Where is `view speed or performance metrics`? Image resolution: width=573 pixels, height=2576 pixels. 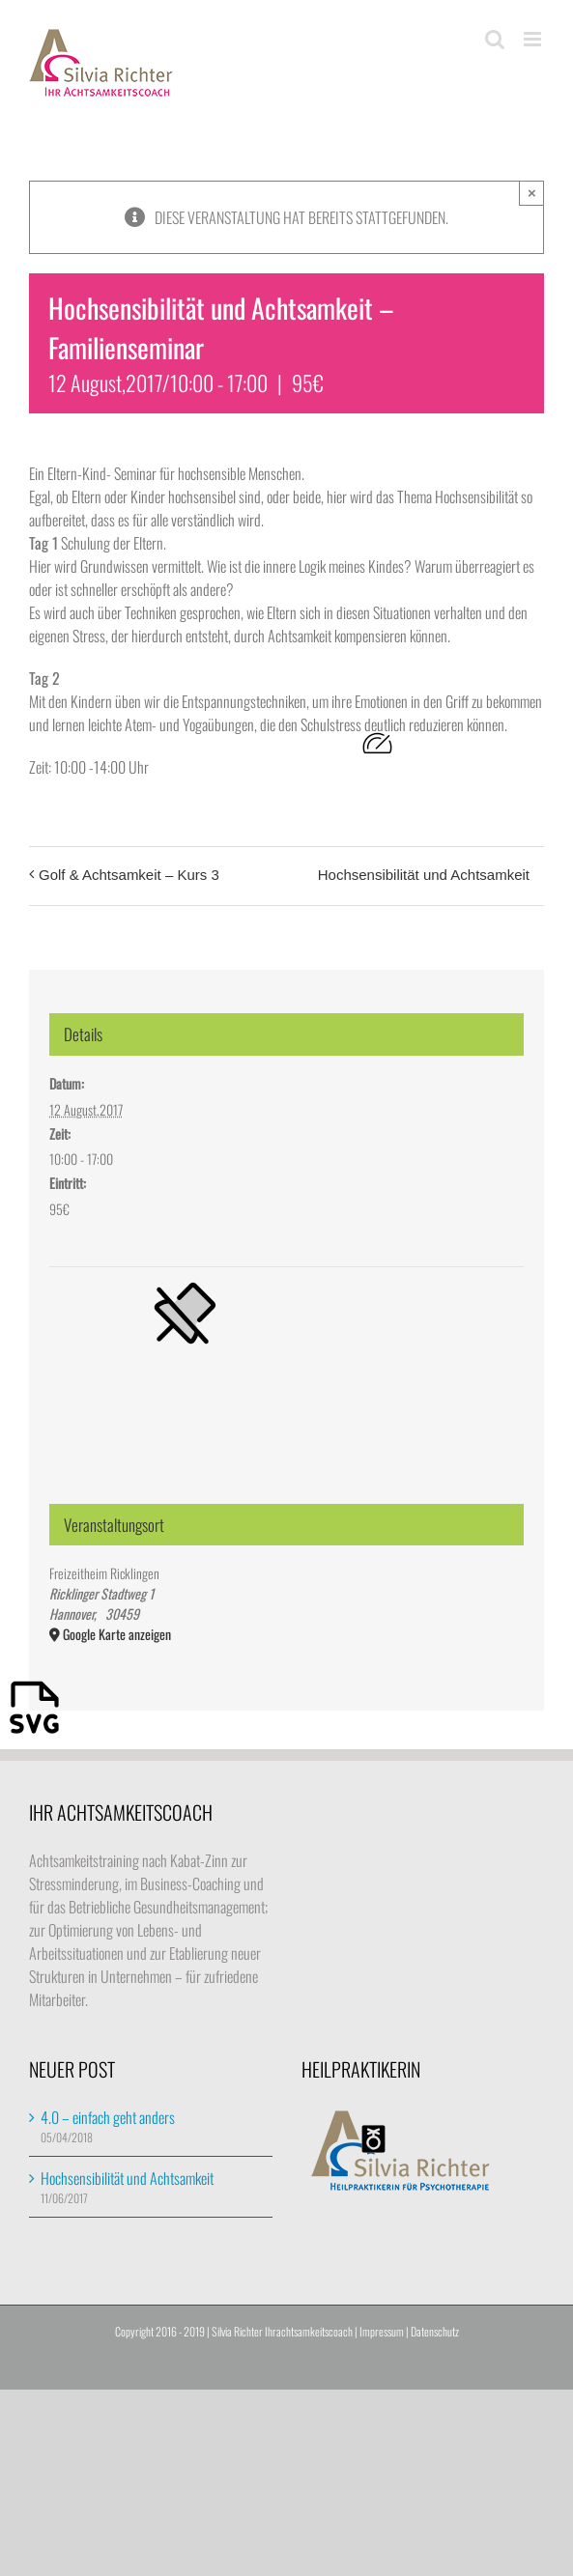
view speed or performance metrics is located at coordinates (377, 744).